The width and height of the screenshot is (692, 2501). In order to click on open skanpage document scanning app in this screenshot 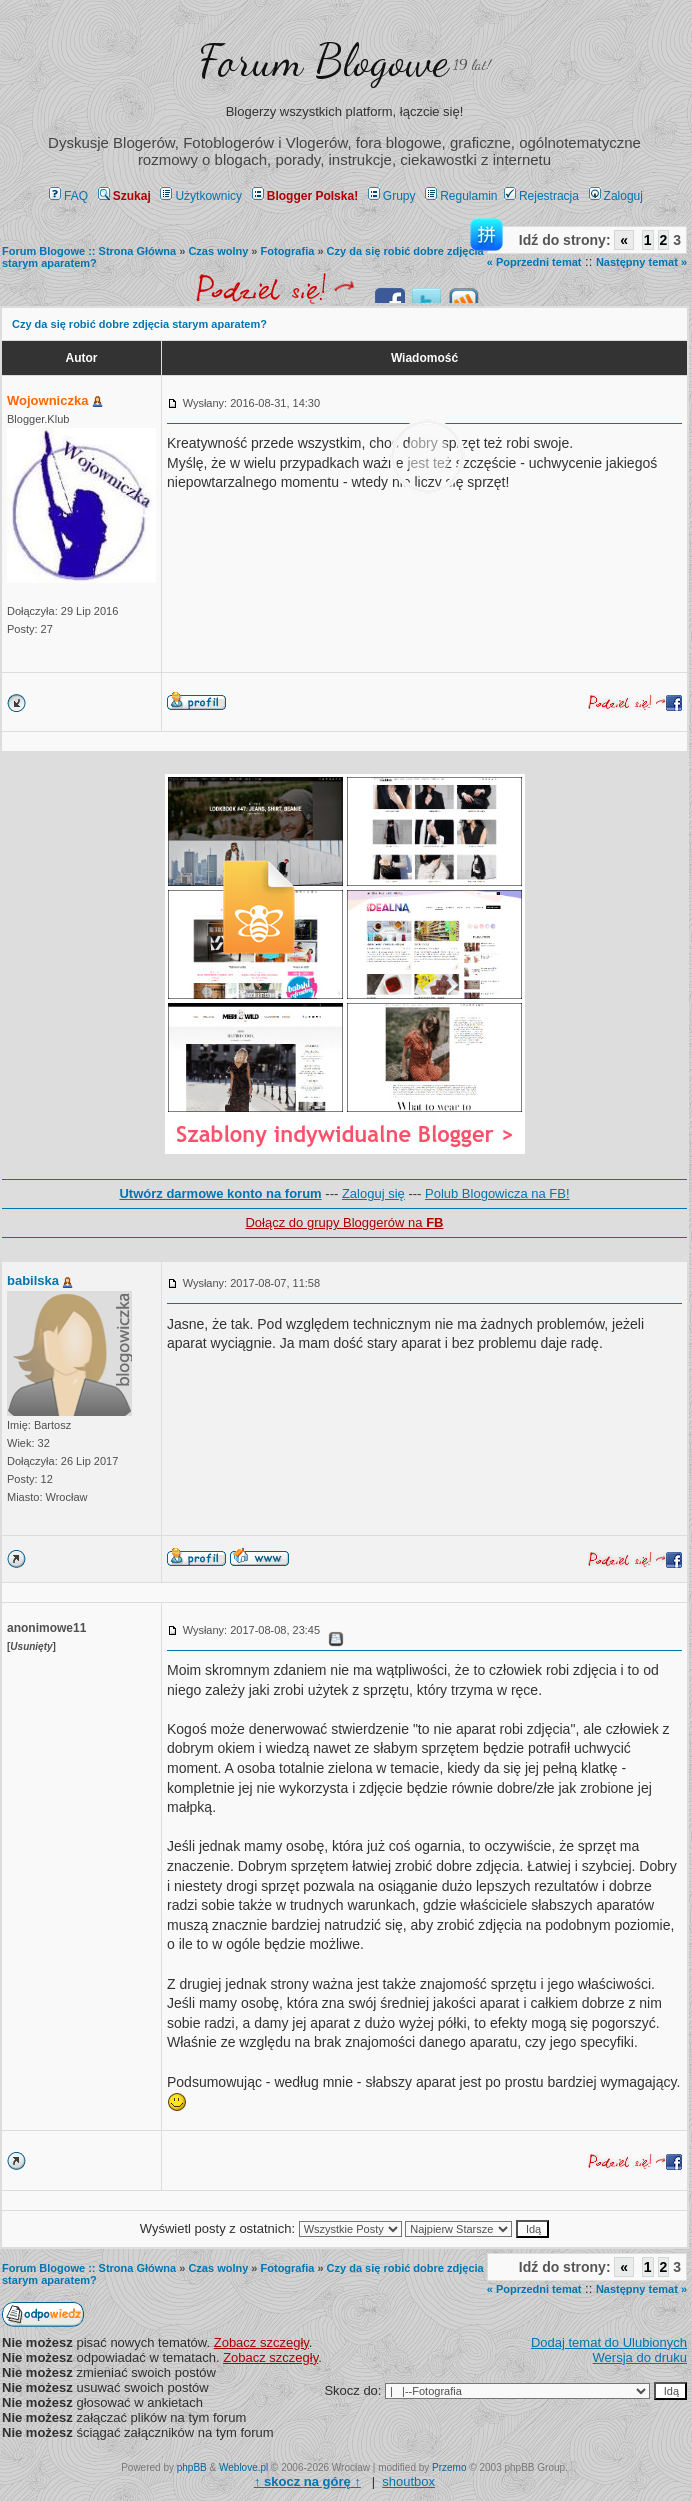, I will do `click(336, 1639)`.